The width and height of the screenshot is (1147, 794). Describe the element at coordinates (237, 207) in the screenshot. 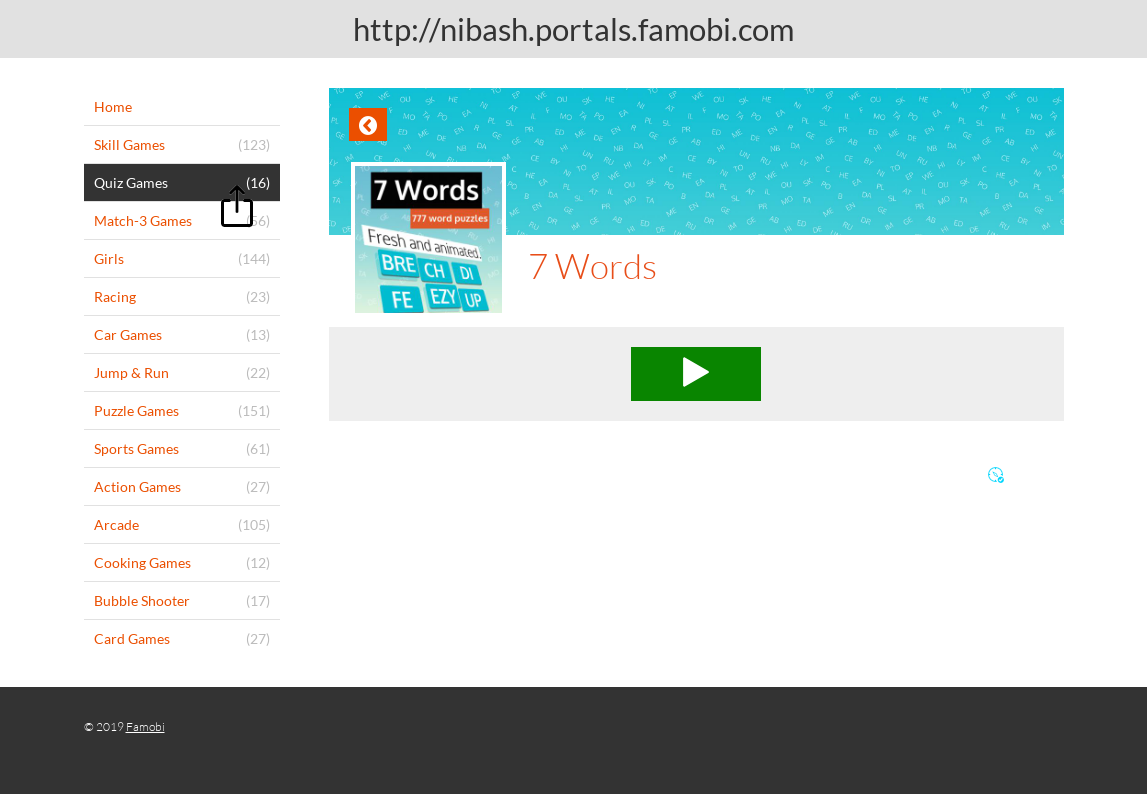

I see `share this content` at that location.